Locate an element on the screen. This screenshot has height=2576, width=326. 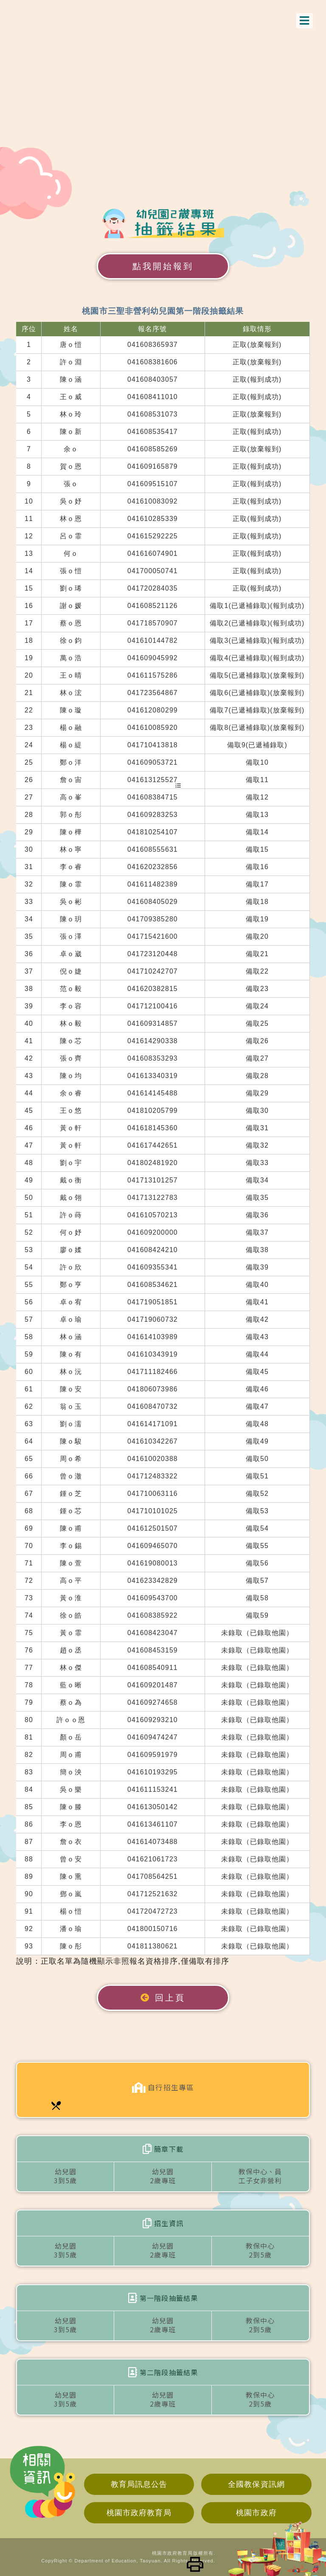
print this document is located at coordinates (195, 2564).